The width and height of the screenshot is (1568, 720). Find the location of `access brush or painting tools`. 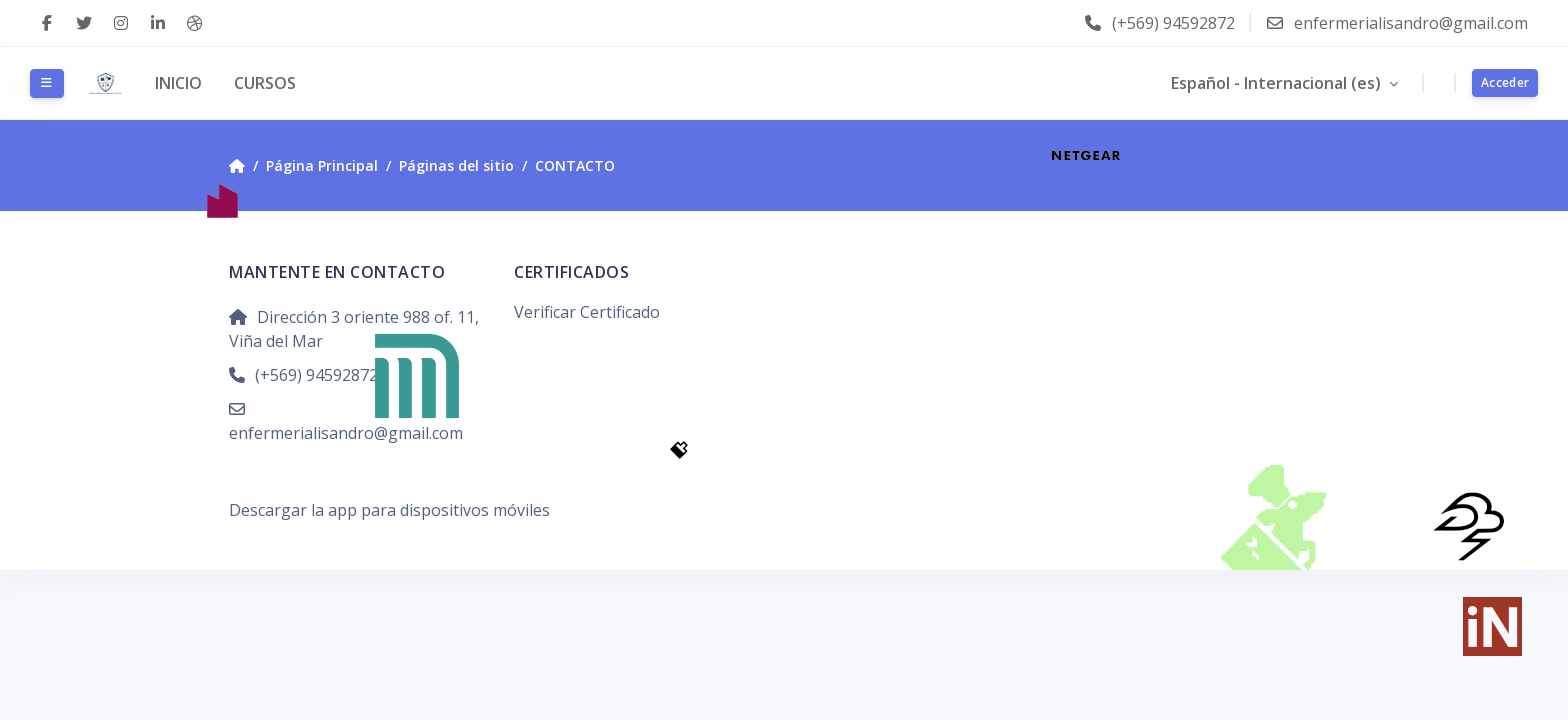

access brush or painting tools is located at coordinates (679, 449).